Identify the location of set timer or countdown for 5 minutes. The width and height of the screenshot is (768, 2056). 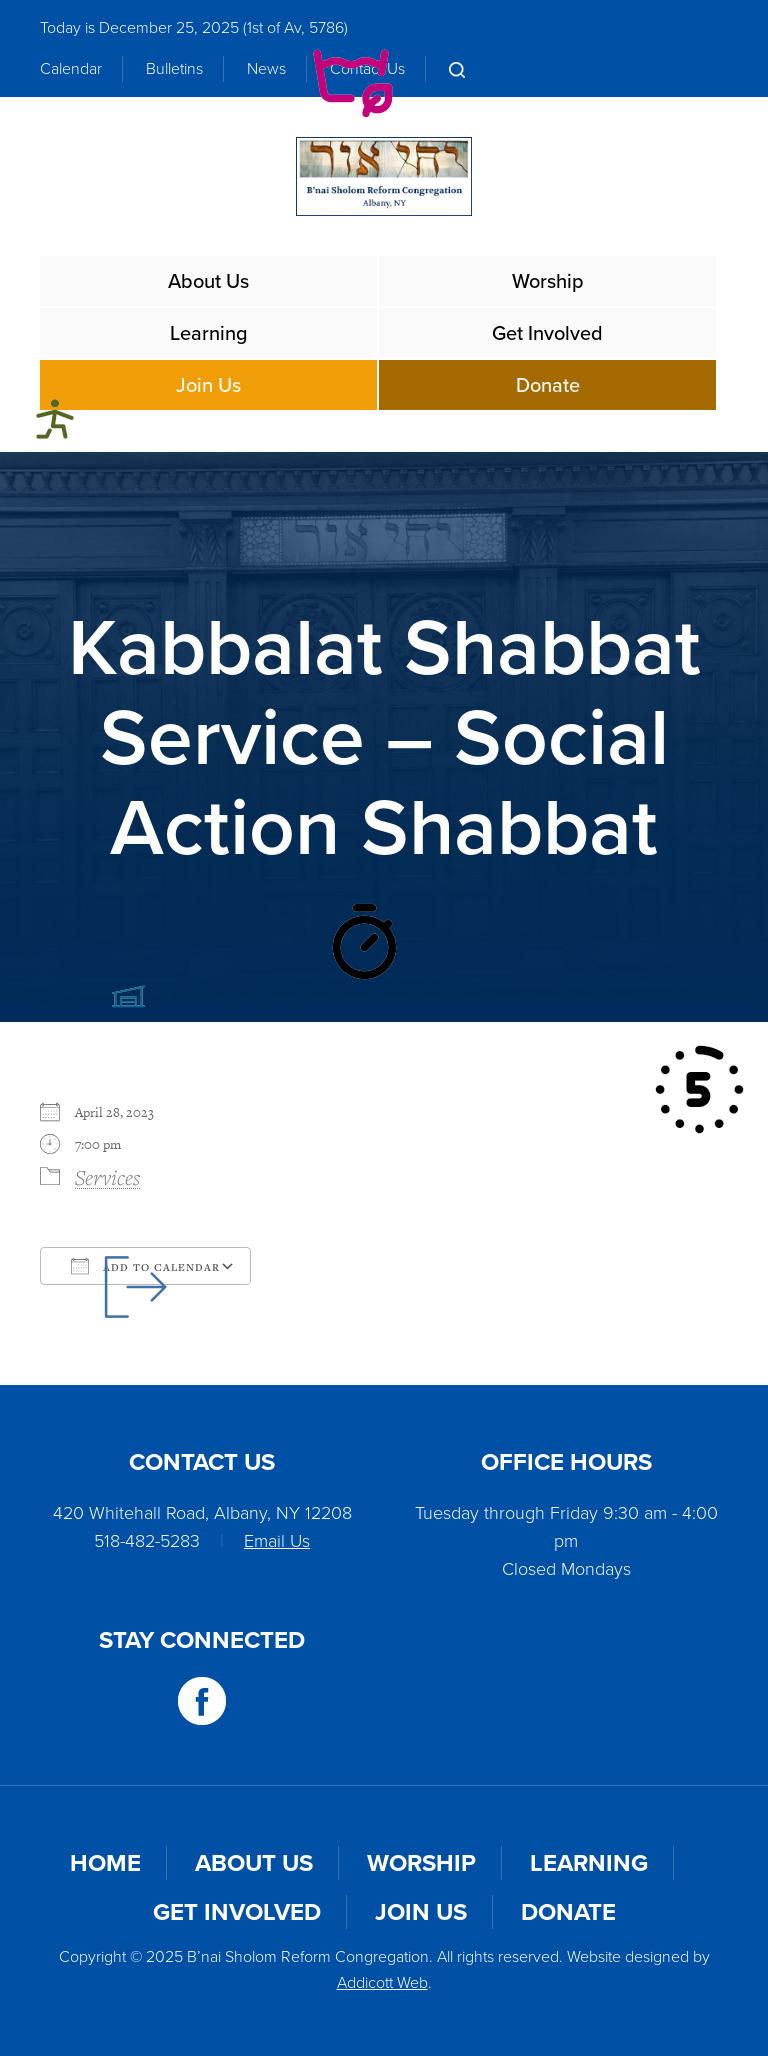
(699, 1089).